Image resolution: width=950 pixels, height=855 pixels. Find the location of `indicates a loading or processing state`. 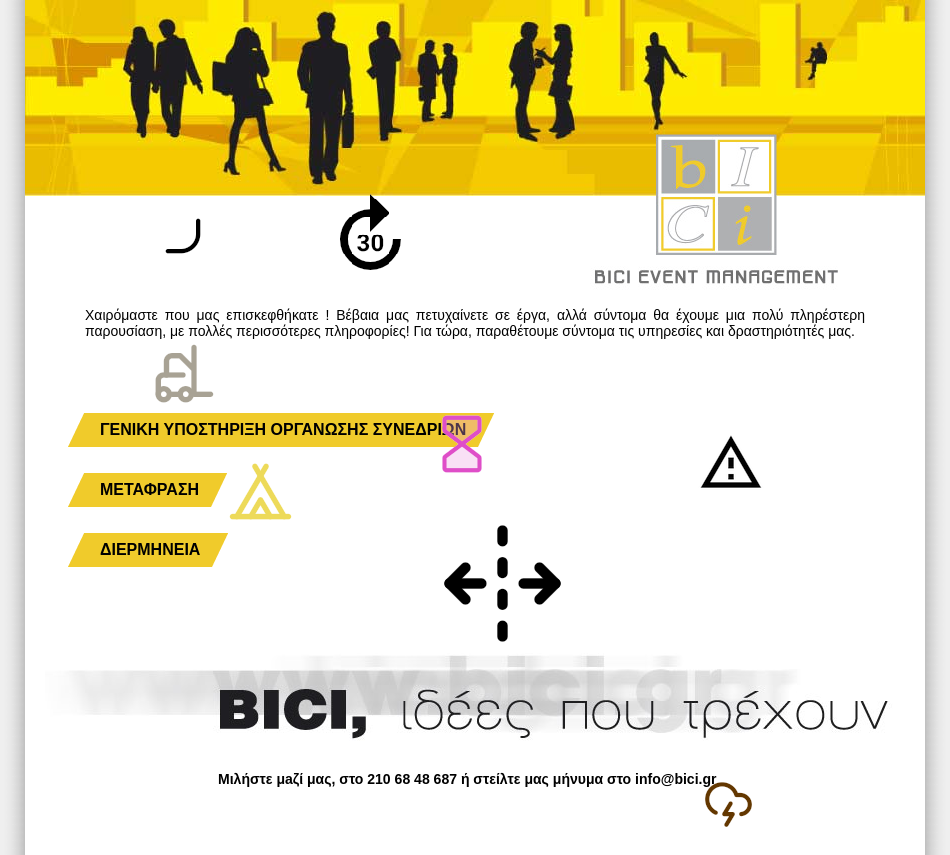

indicates a loading or processing state is located at coordinates (462, 444).